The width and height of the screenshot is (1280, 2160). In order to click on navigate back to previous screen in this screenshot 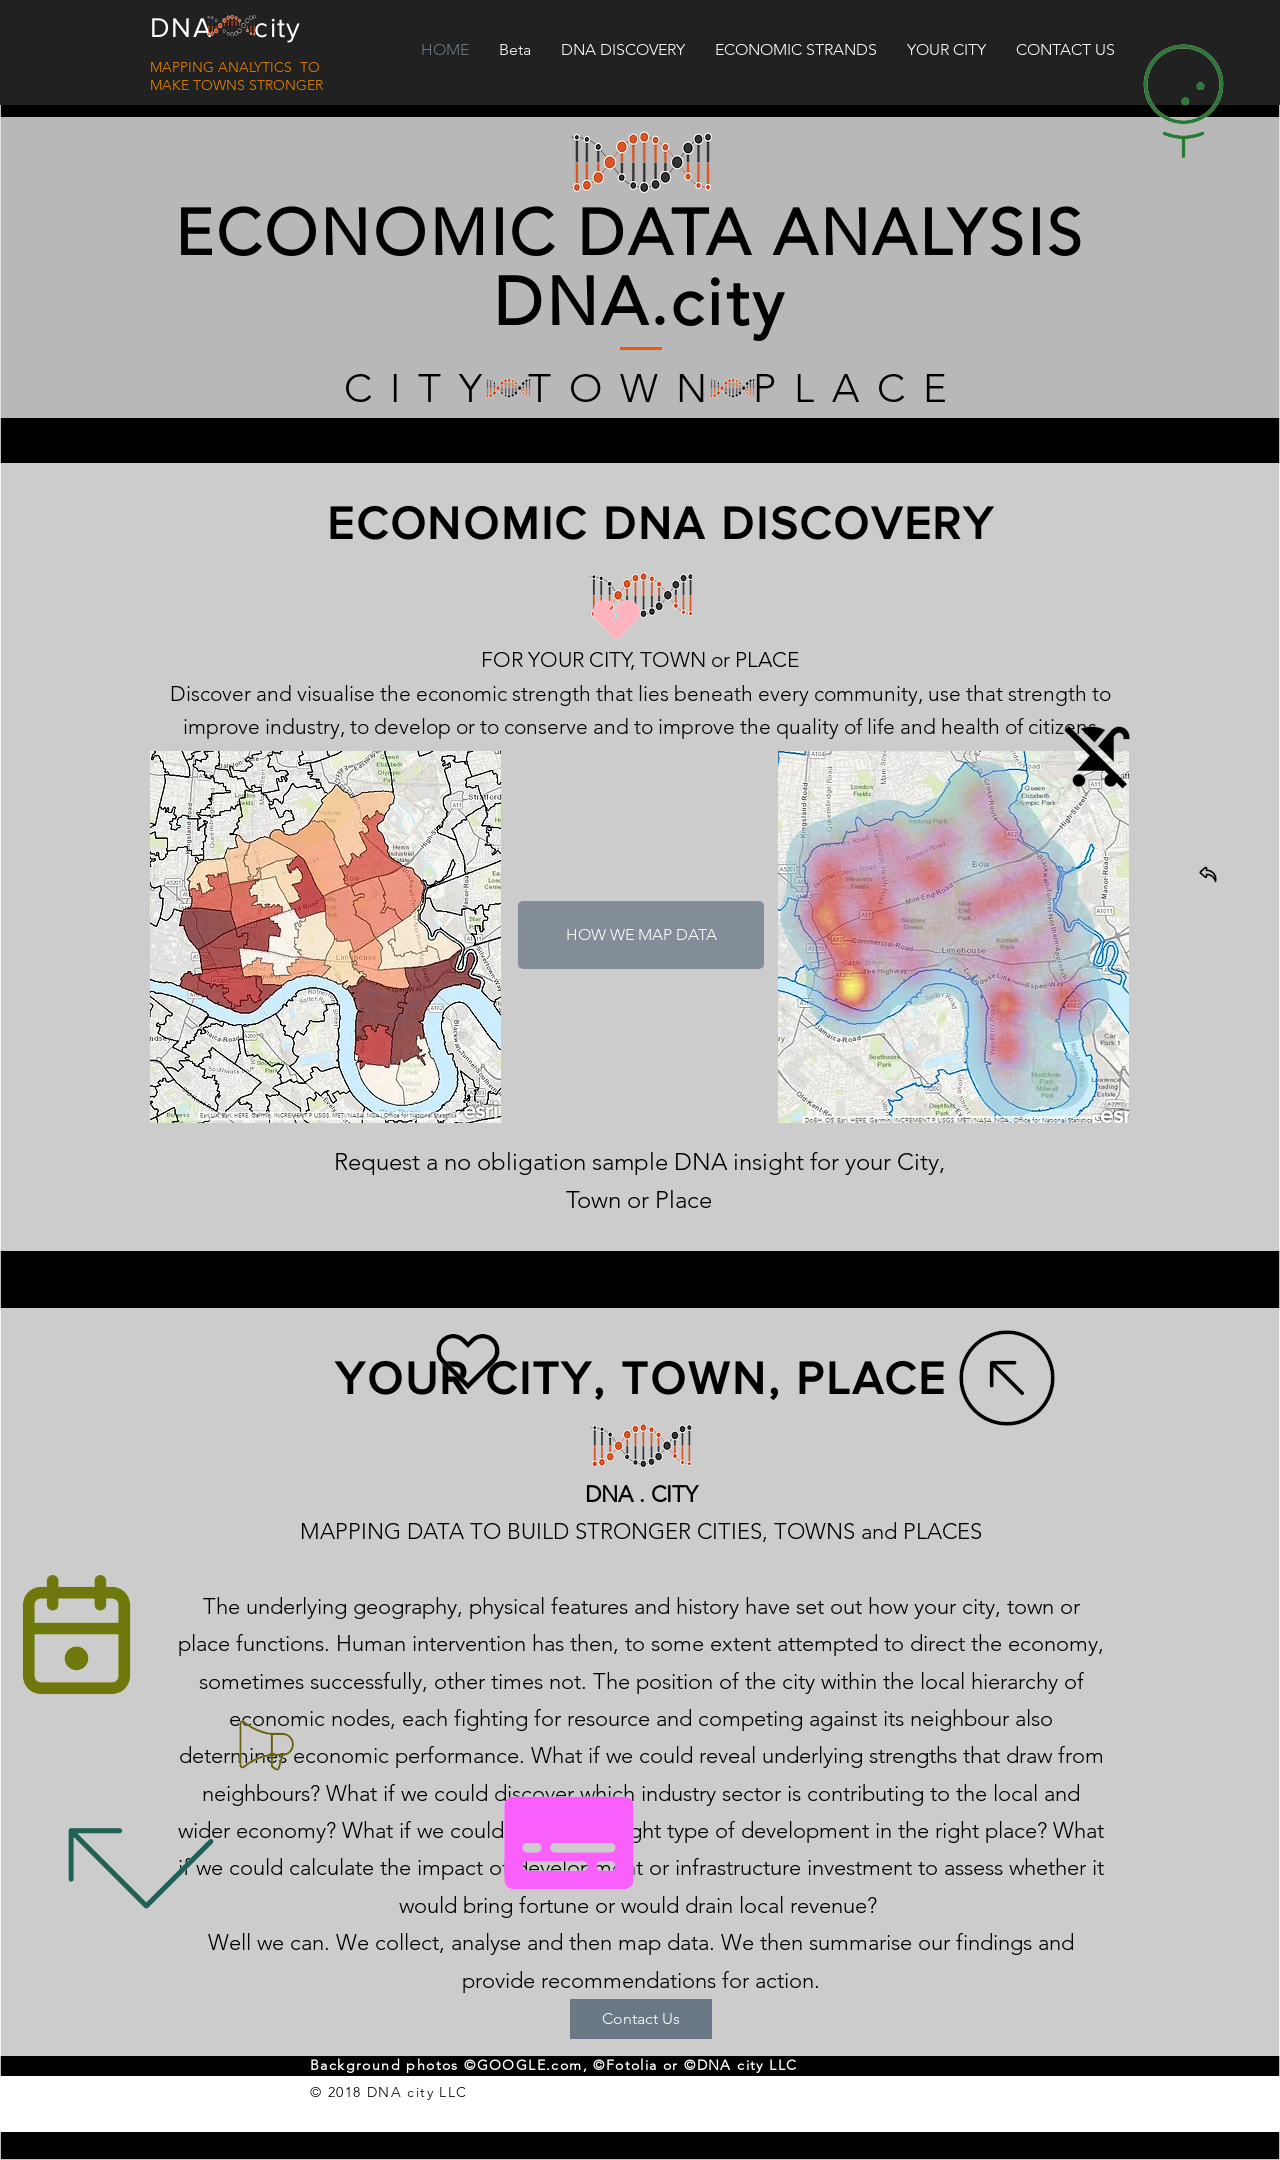, I will do `click(1007, 1378)`.